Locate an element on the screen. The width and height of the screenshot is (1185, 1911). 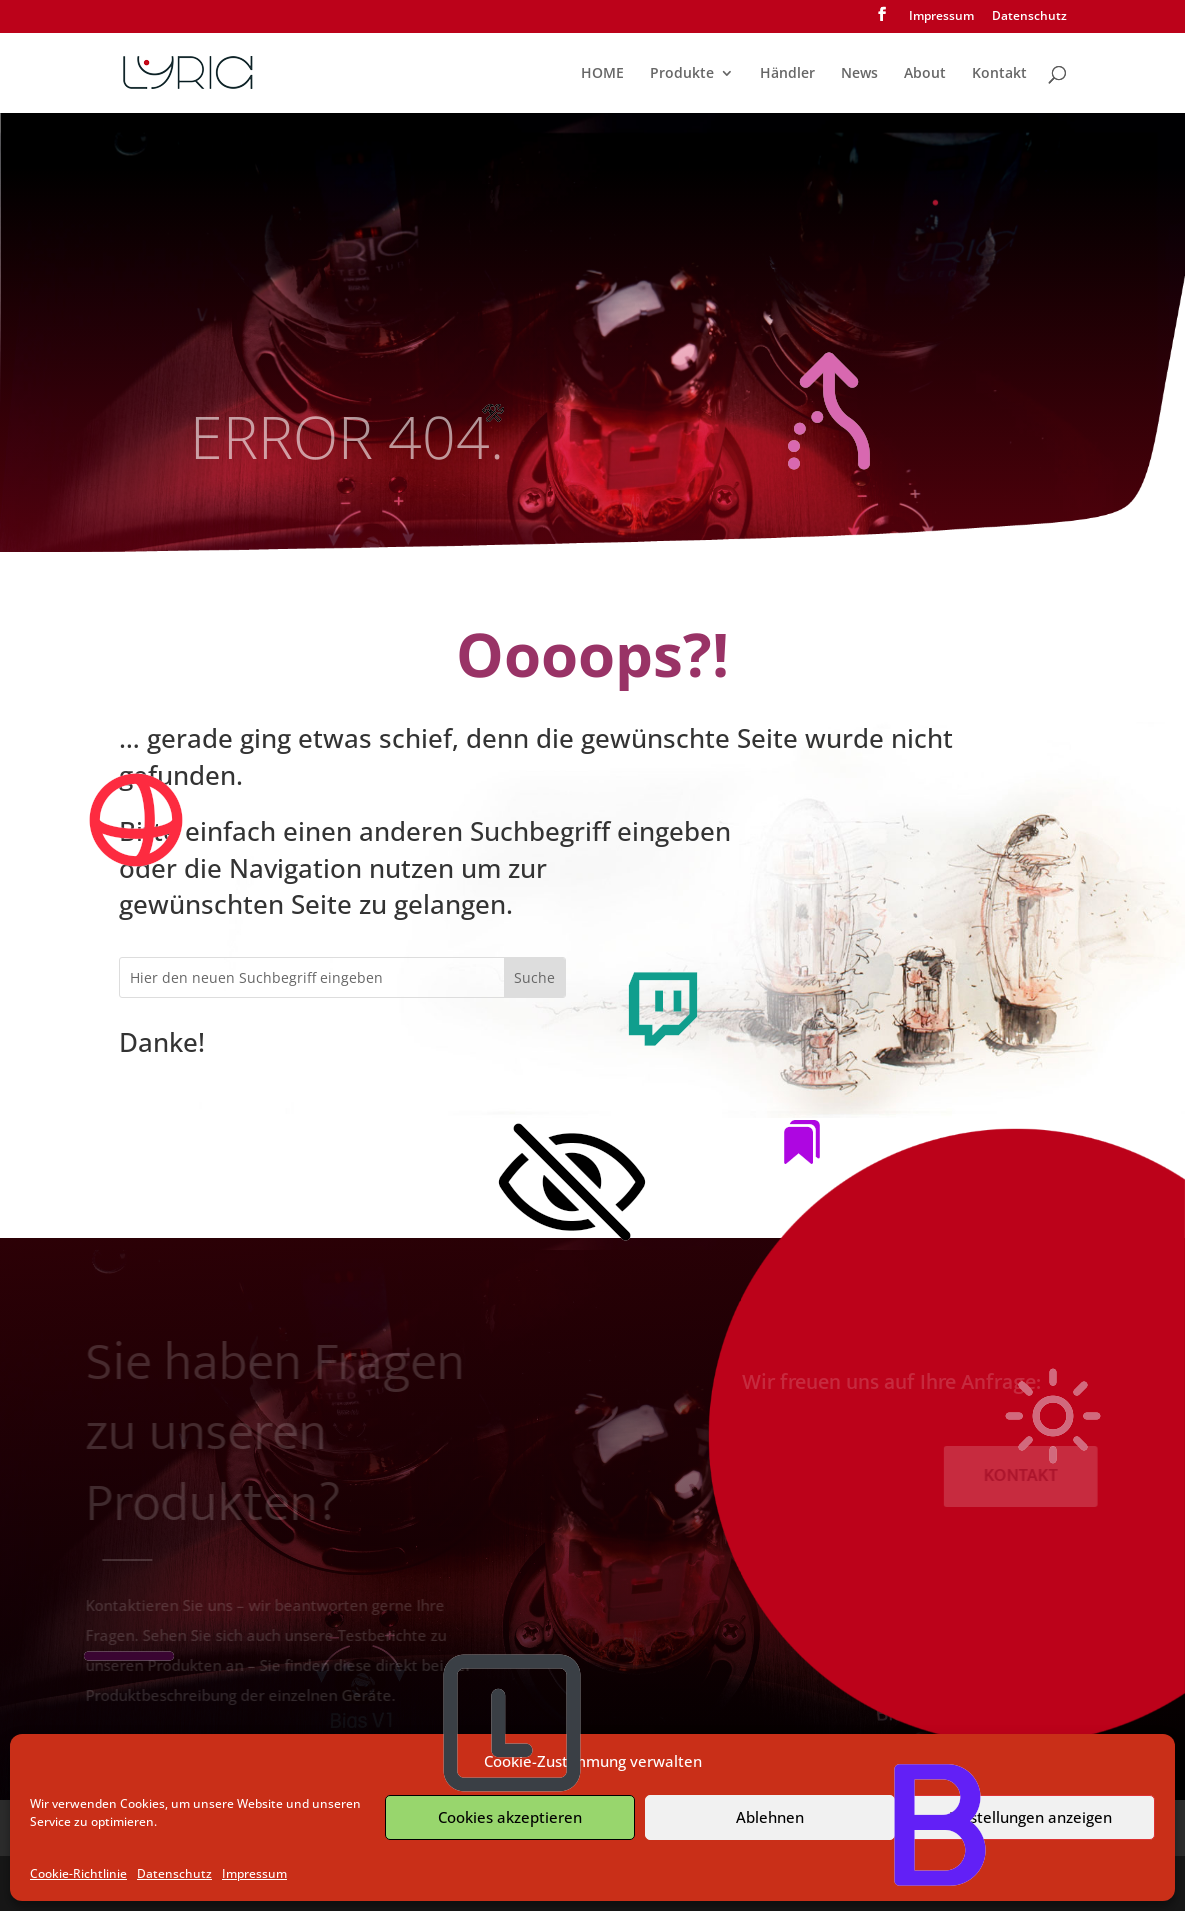
remove an item from a list is located at coordinates (129, 1656).